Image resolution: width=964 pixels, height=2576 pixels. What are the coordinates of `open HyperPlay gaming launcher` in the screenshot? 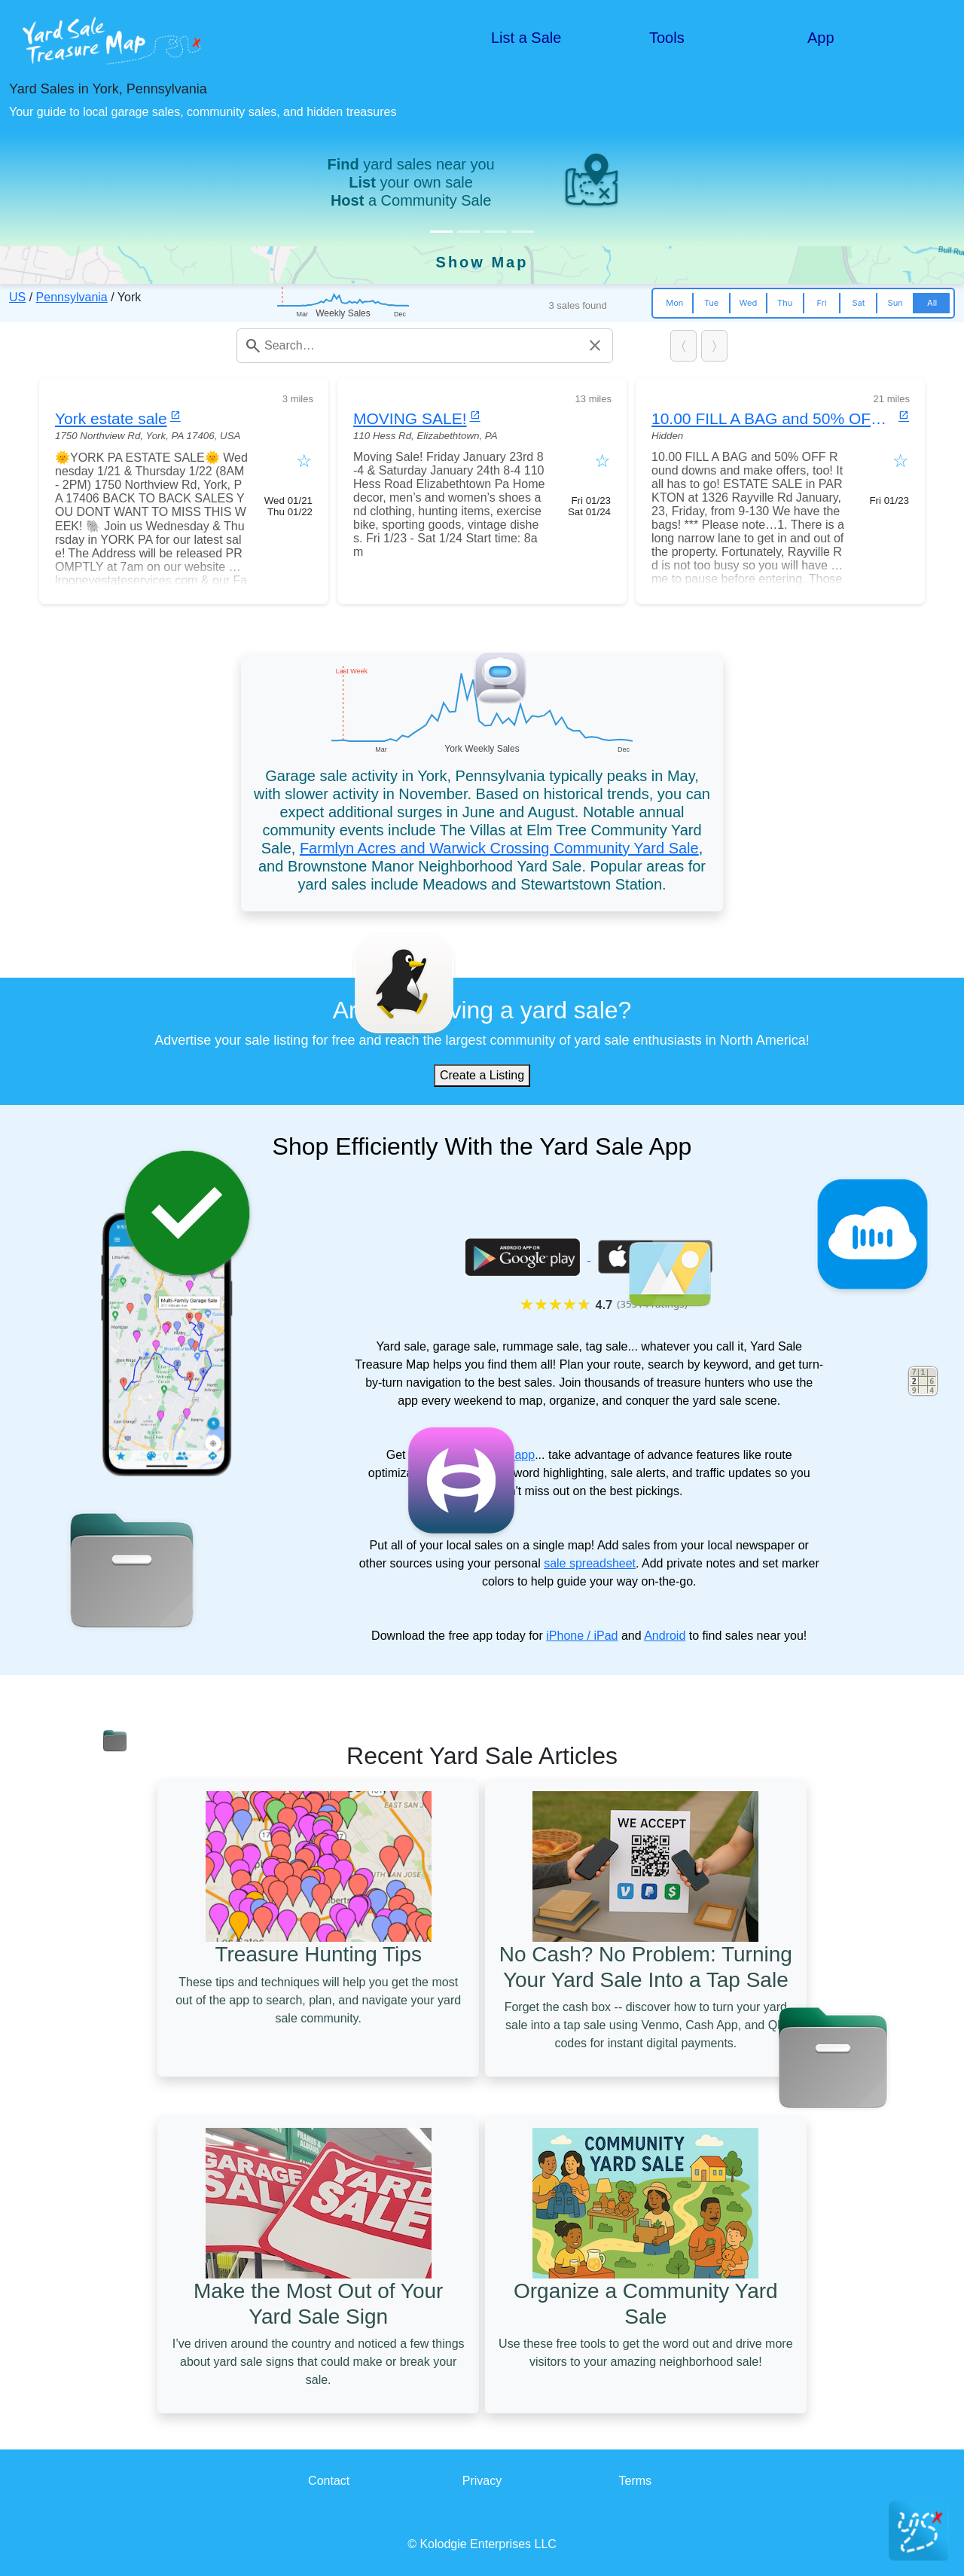 It's located at (461, 1480).